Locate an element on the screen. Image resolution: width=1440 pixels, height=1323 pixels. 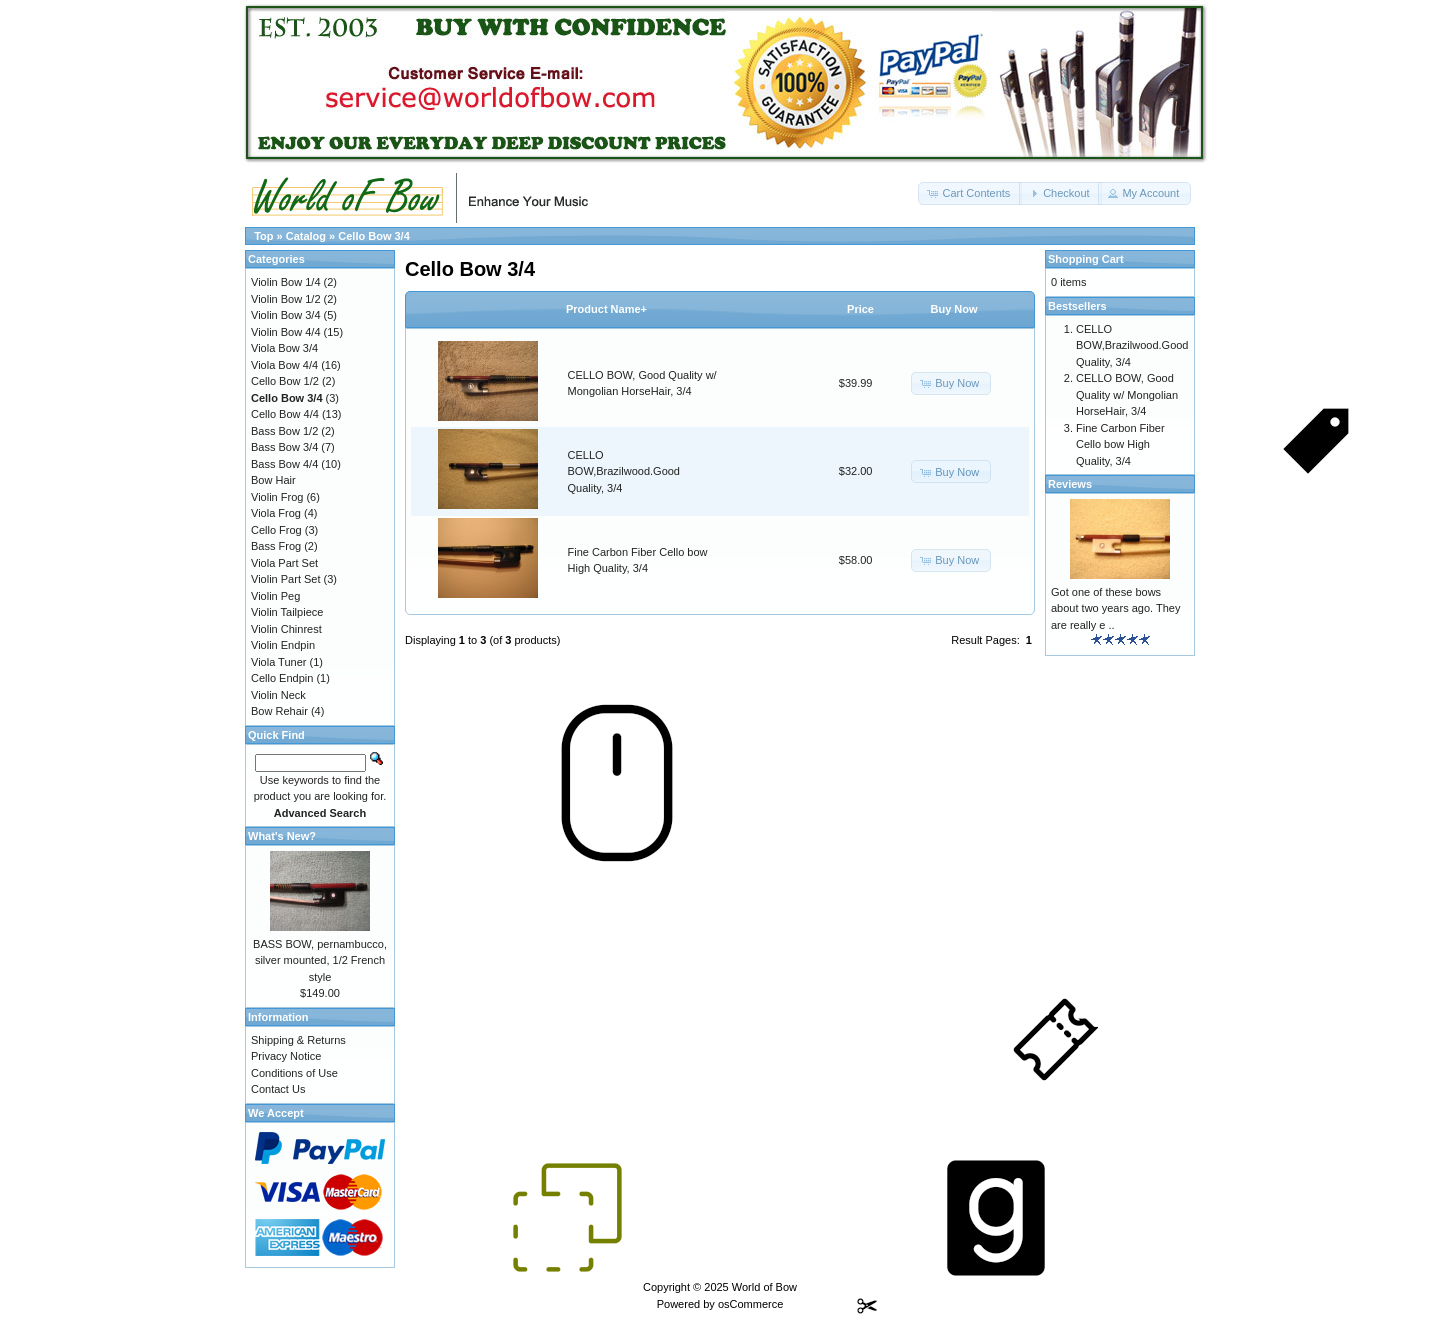
view or apply tags to an item is located at coordinates (1317, 440).